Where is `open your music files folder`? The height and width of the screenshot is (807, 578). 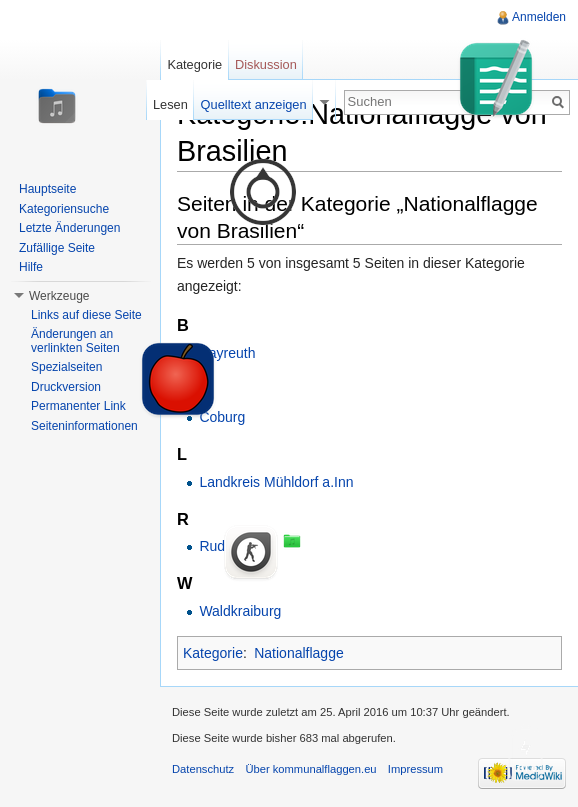 open your music files folder is located at coordinates (292, 541).